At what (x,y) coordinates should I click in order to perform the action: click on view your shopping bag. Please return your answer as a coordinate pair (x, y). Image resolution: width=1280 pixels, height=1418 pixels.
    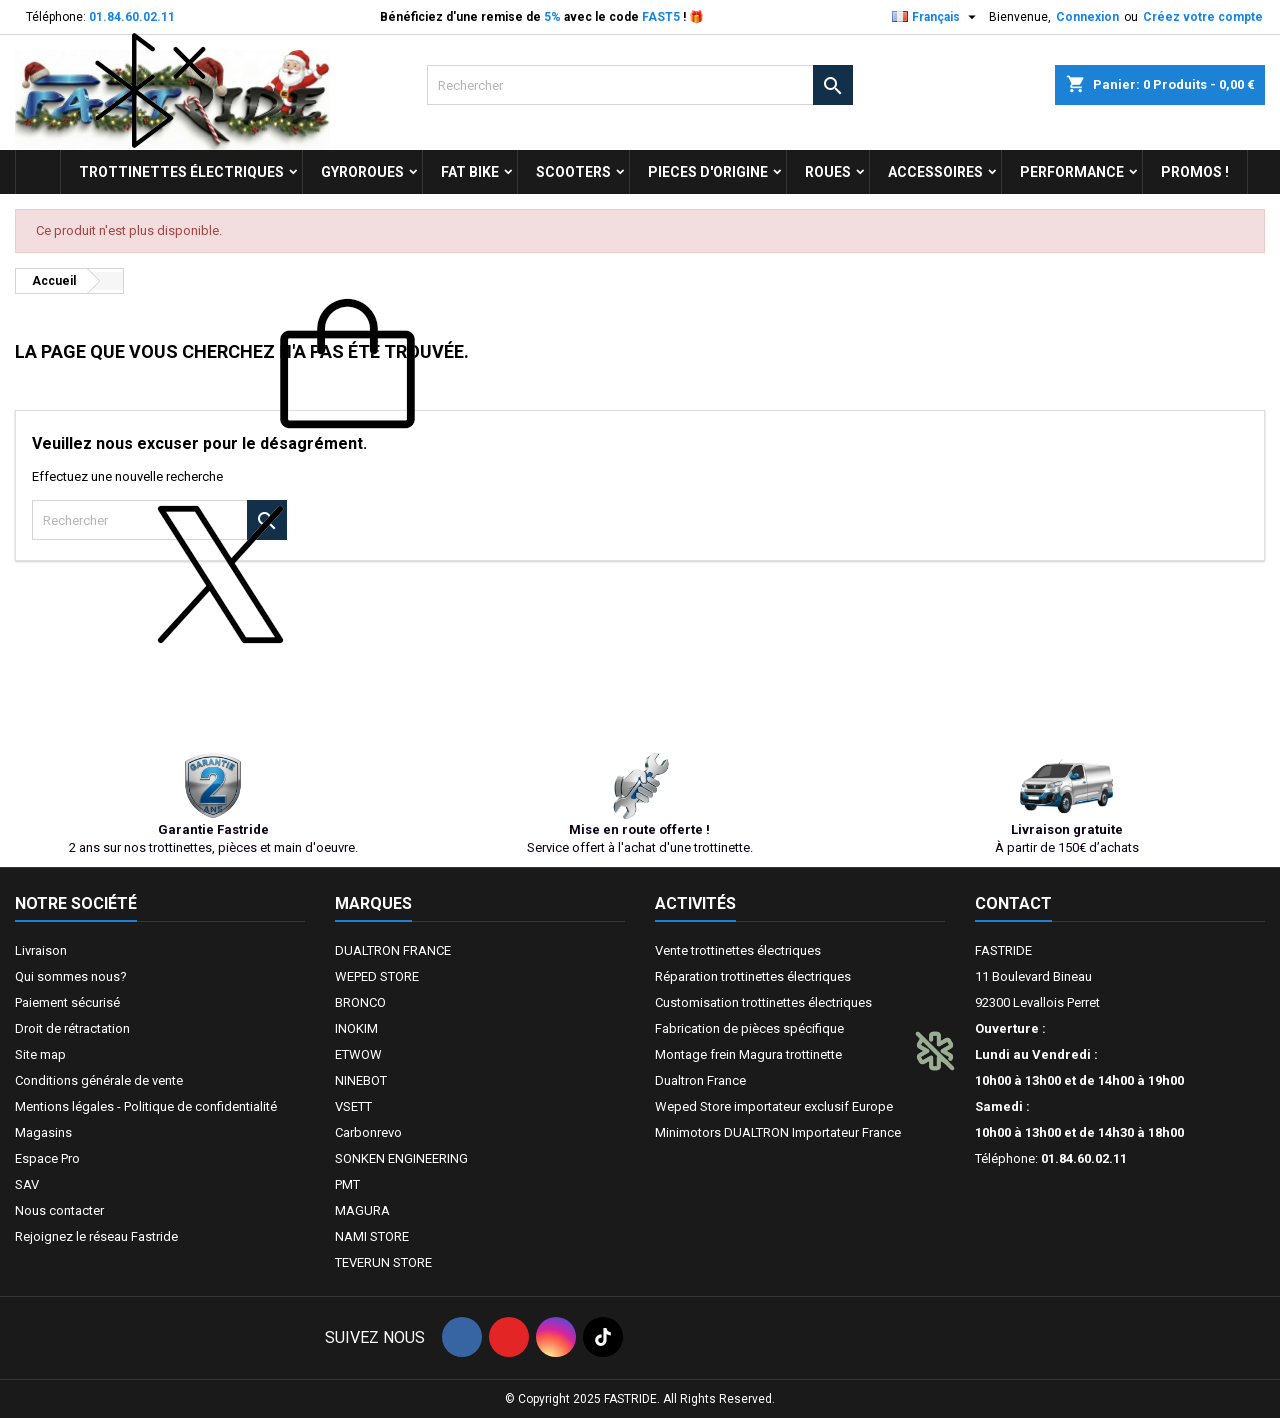
    Looking at the image, I should click on (347, 371).